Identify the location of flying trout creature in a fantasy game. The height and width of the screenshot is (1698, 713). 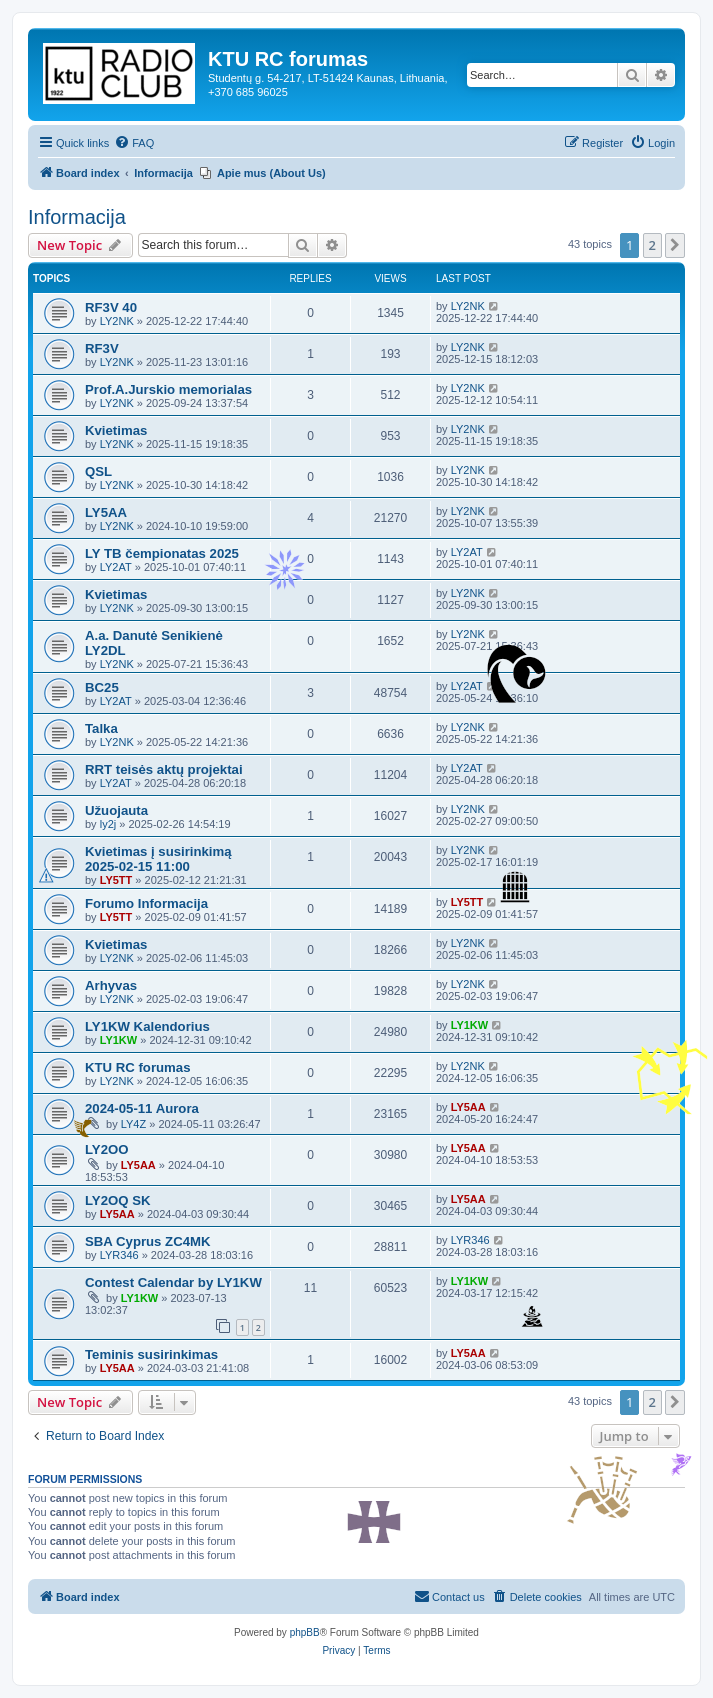
(681, 1464).